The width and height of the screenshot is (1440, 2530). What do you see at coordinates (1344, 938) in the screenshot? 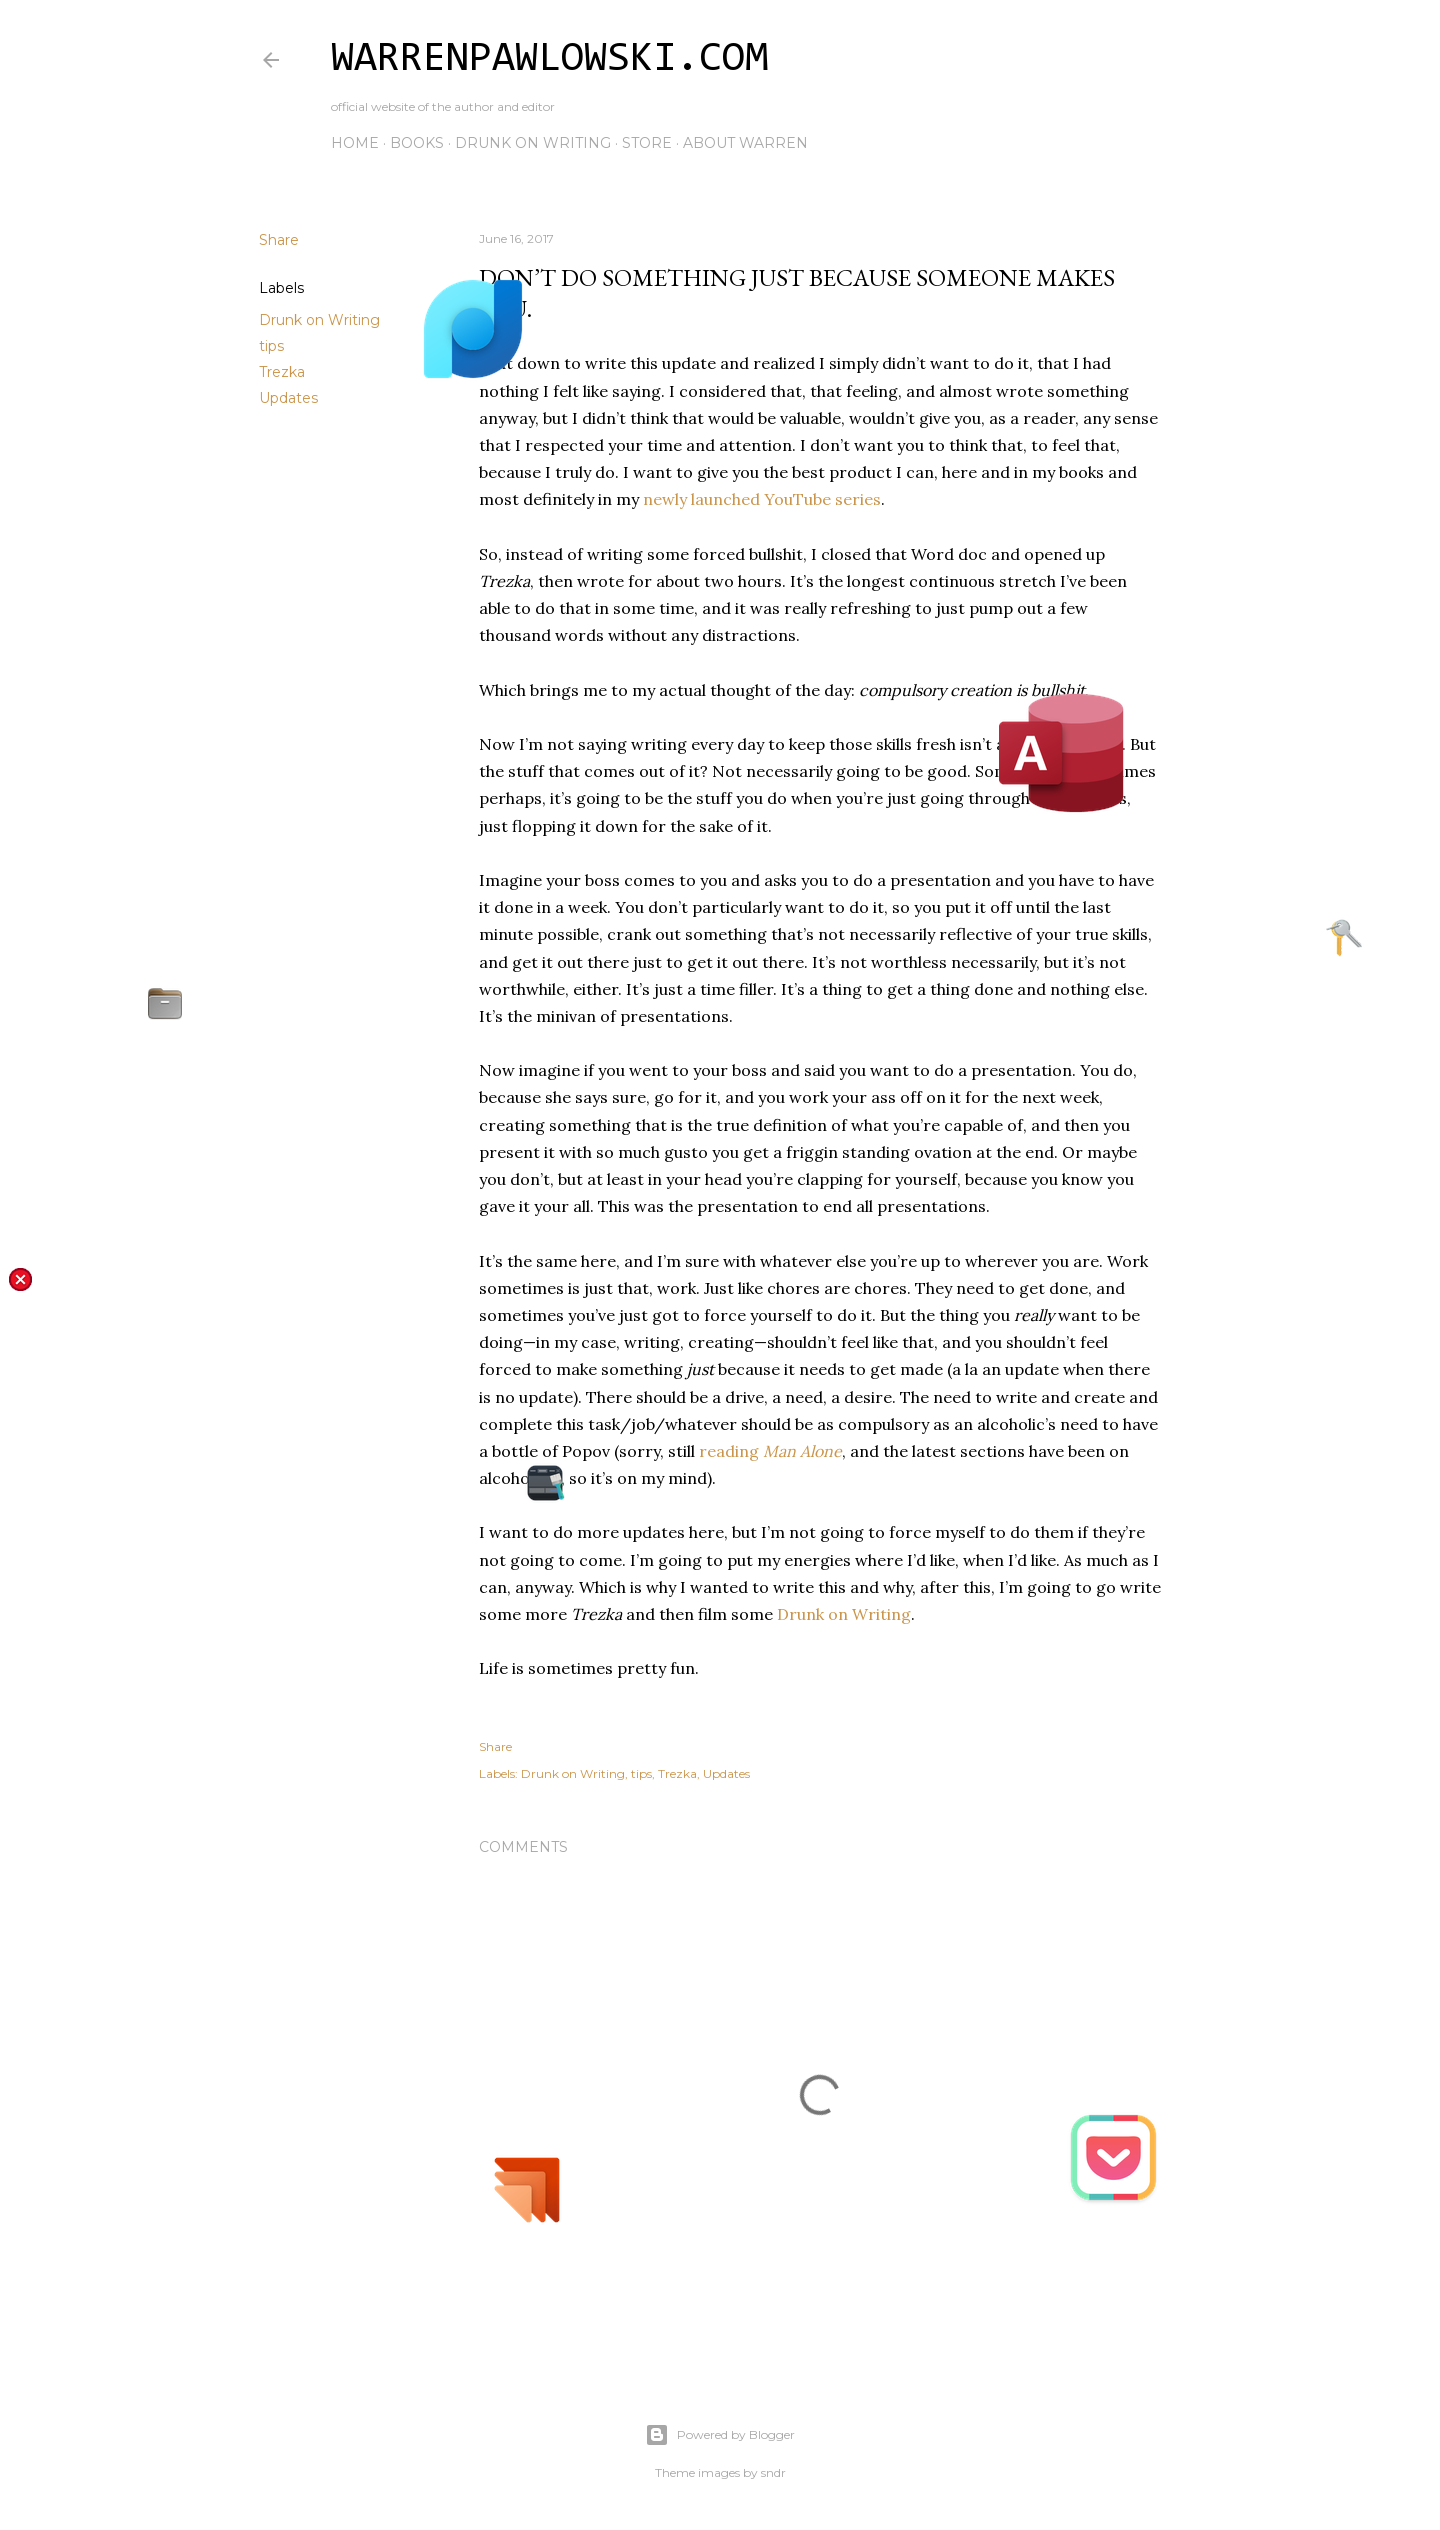
I see `access security credentials or passwords` at bounding box center [1344, 938].